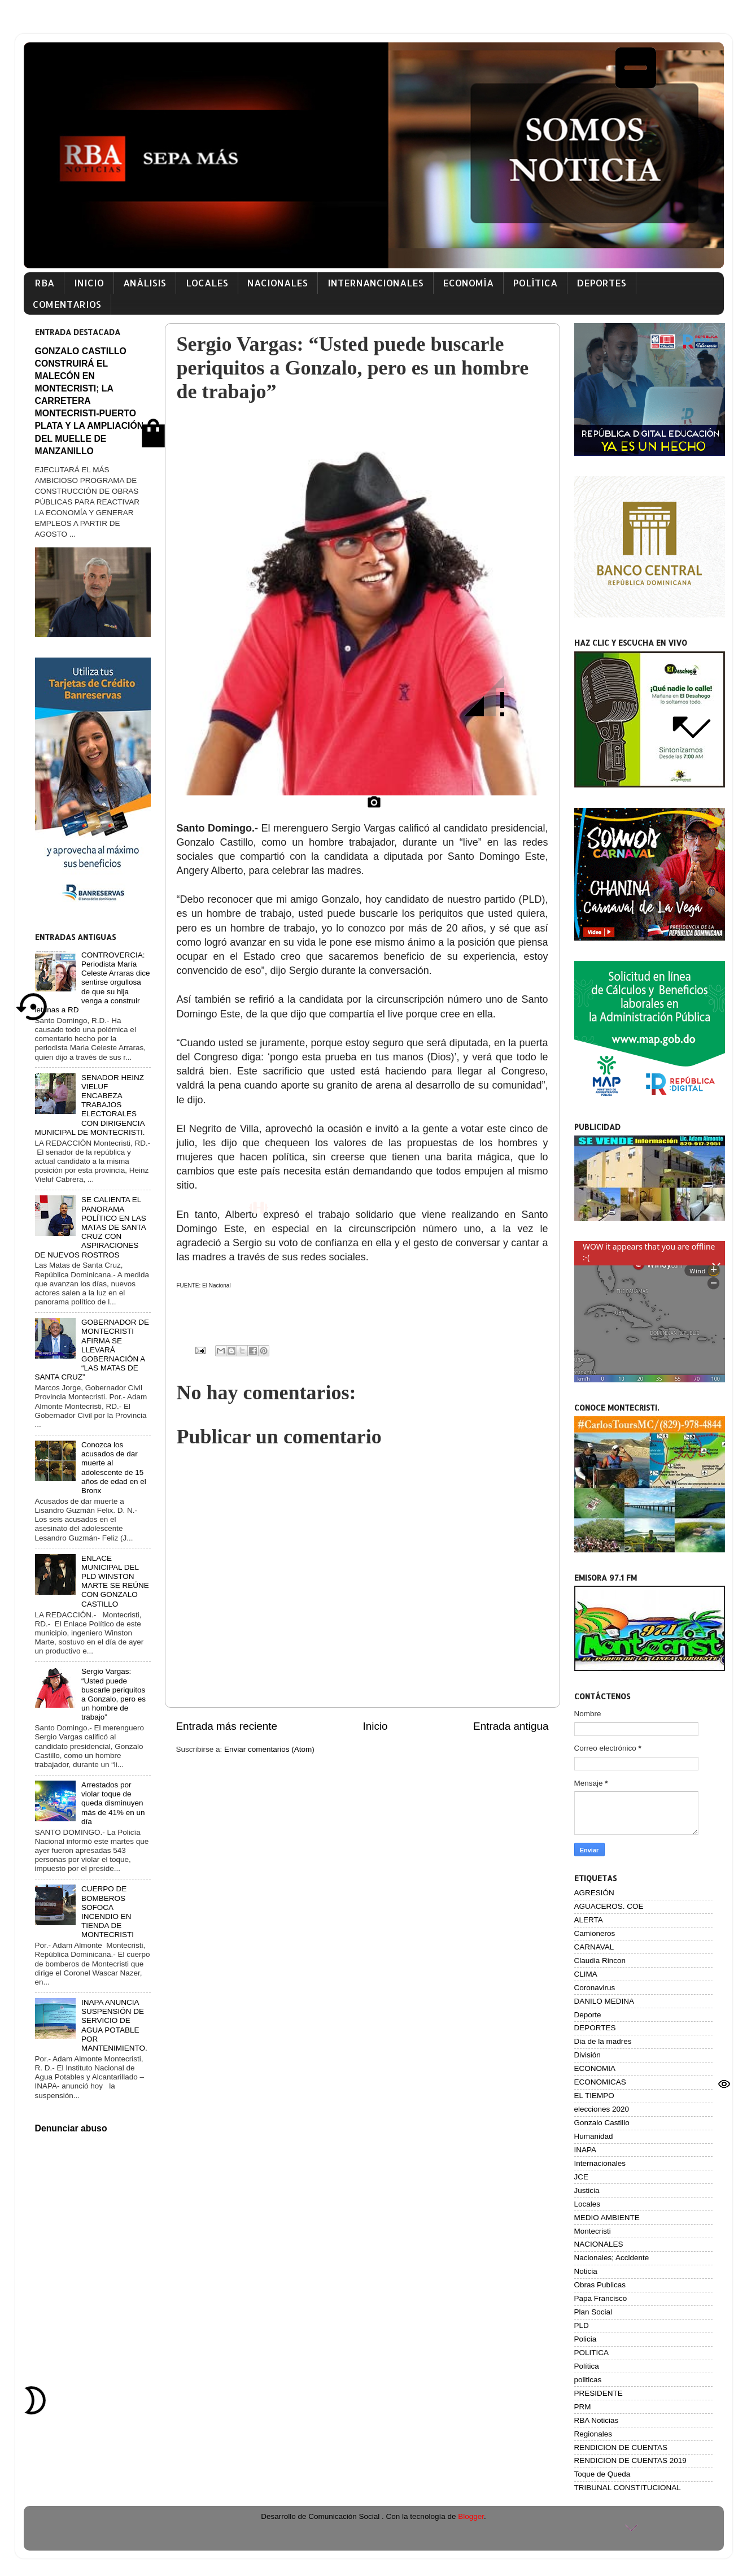  I want to click on expand a dropdown menu, so click(631, 2527).